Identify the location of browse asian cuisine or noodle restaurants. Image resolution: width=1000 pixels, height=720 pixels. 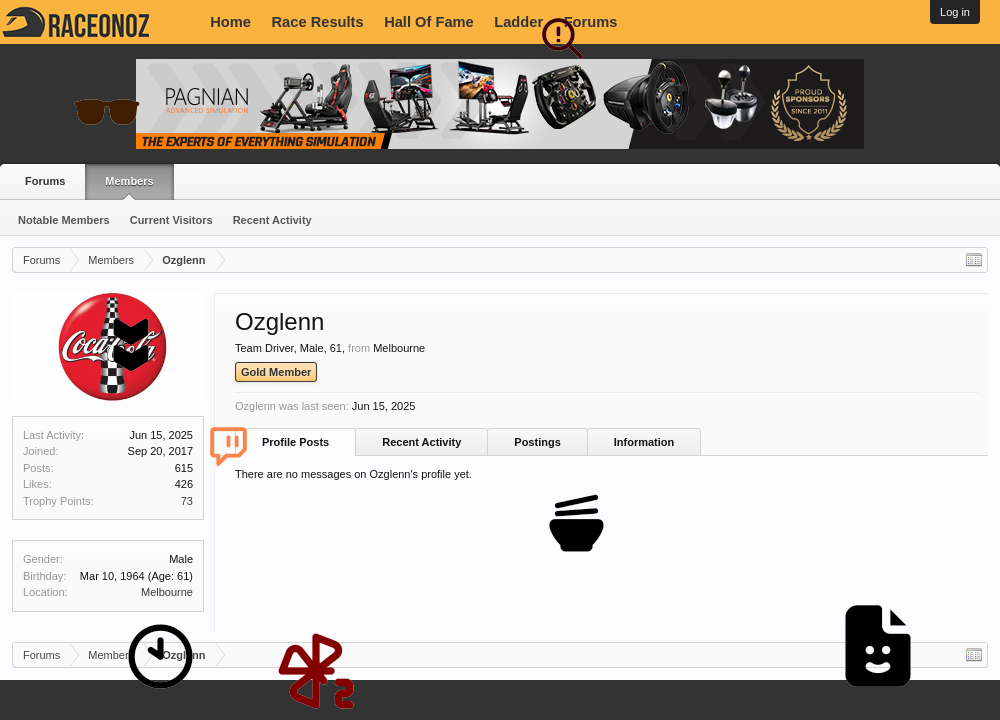
(576, 524).